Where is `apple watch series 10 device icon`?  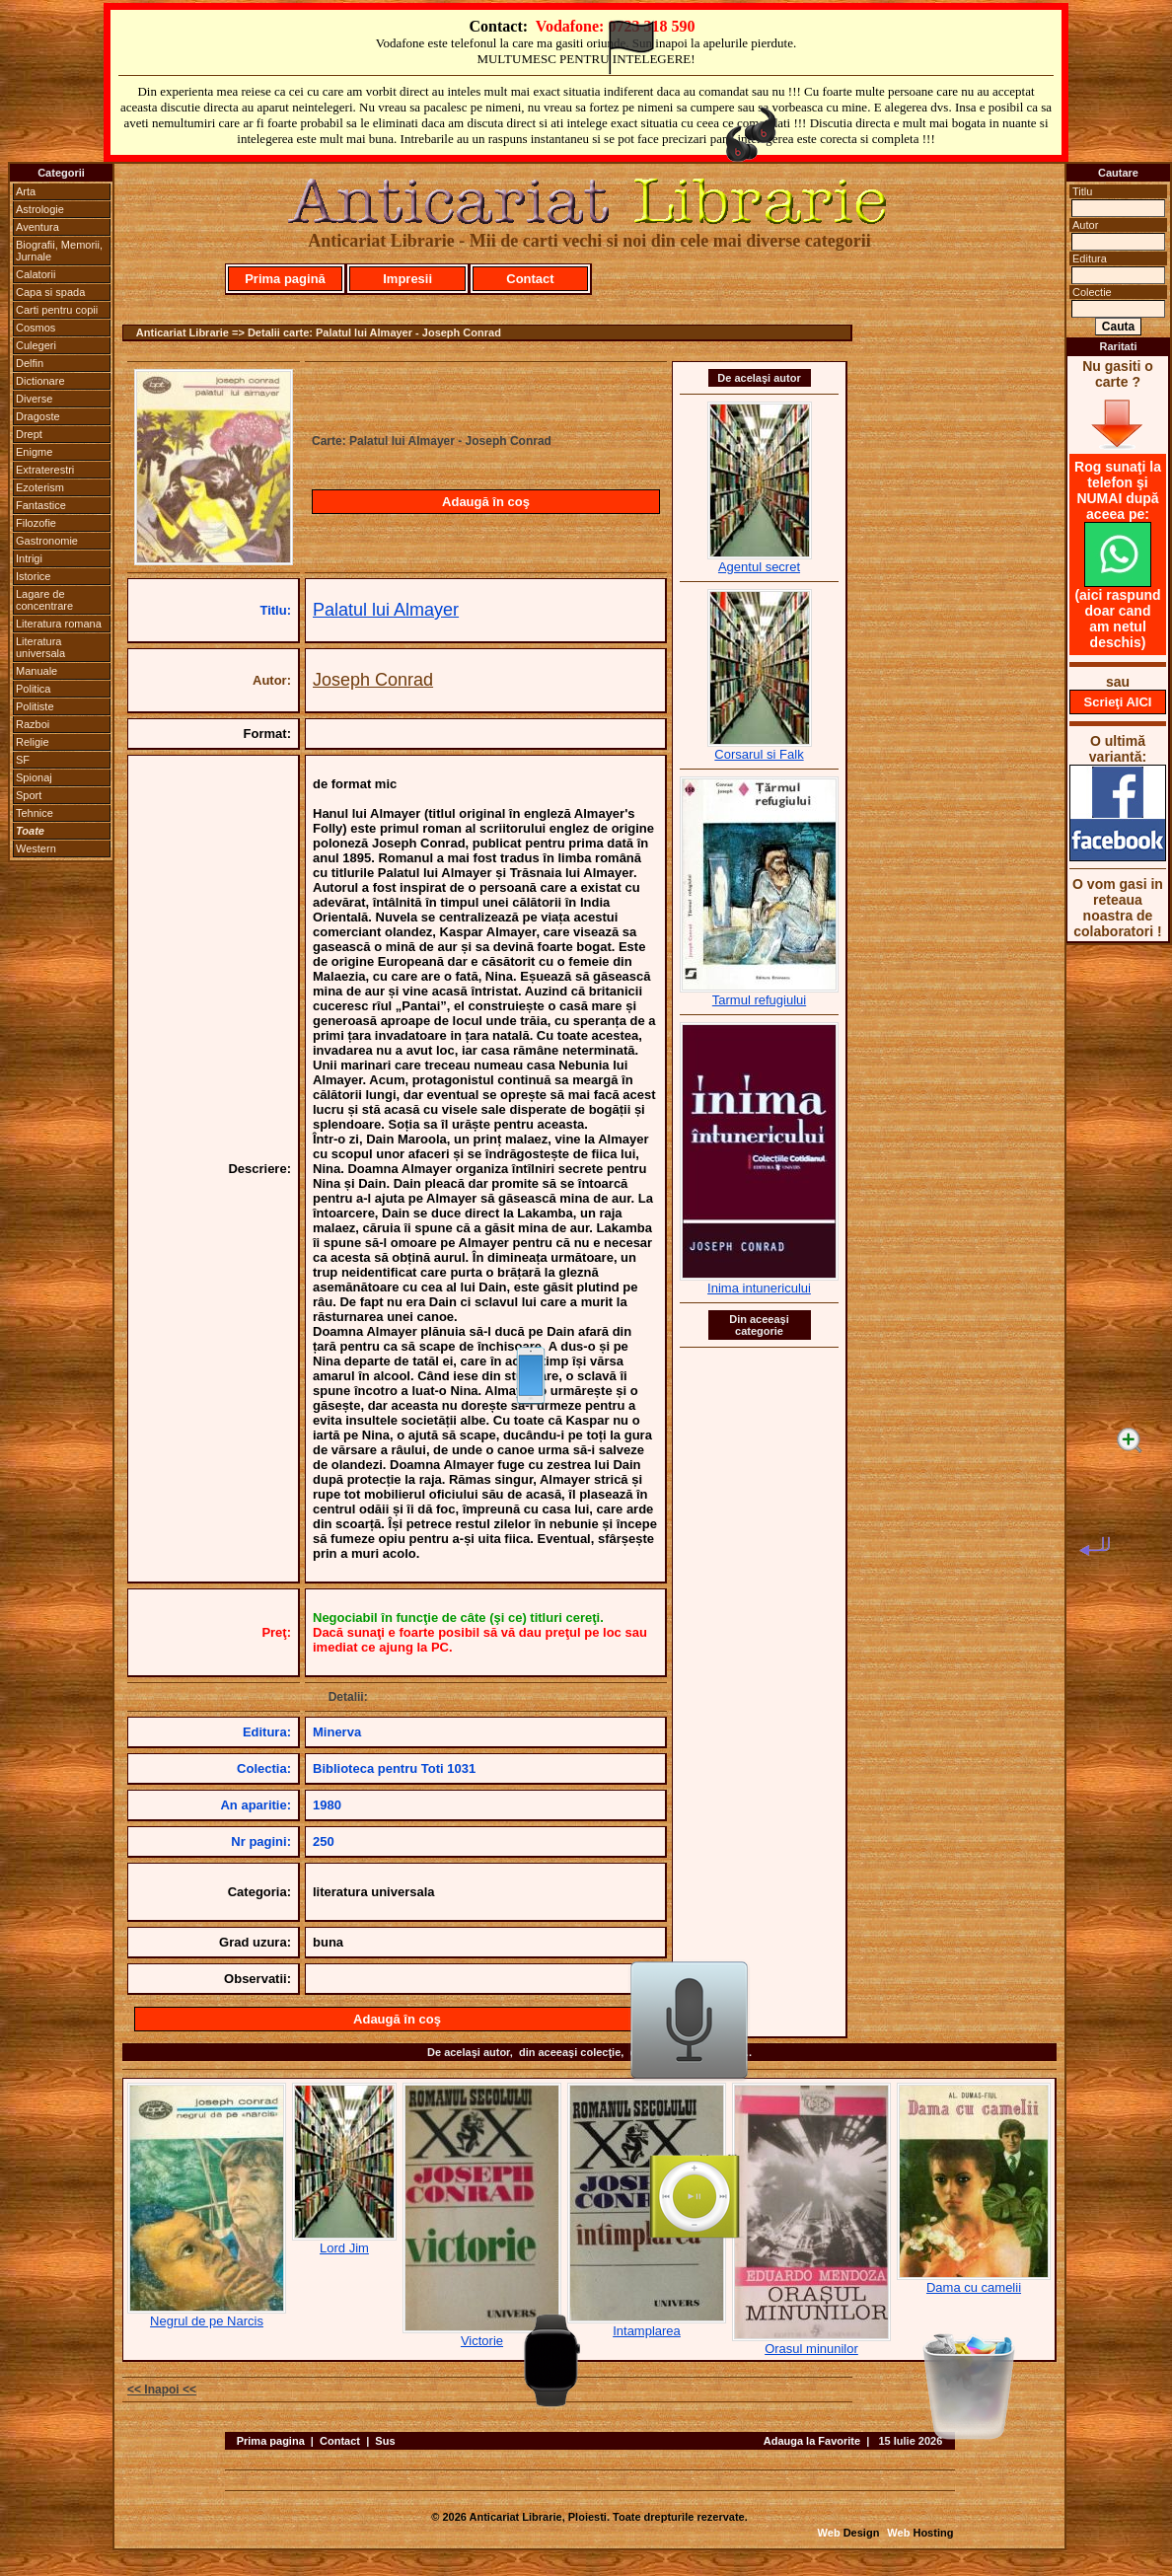 apple watch series 10 device icon is located at coordinates (550, 2360).